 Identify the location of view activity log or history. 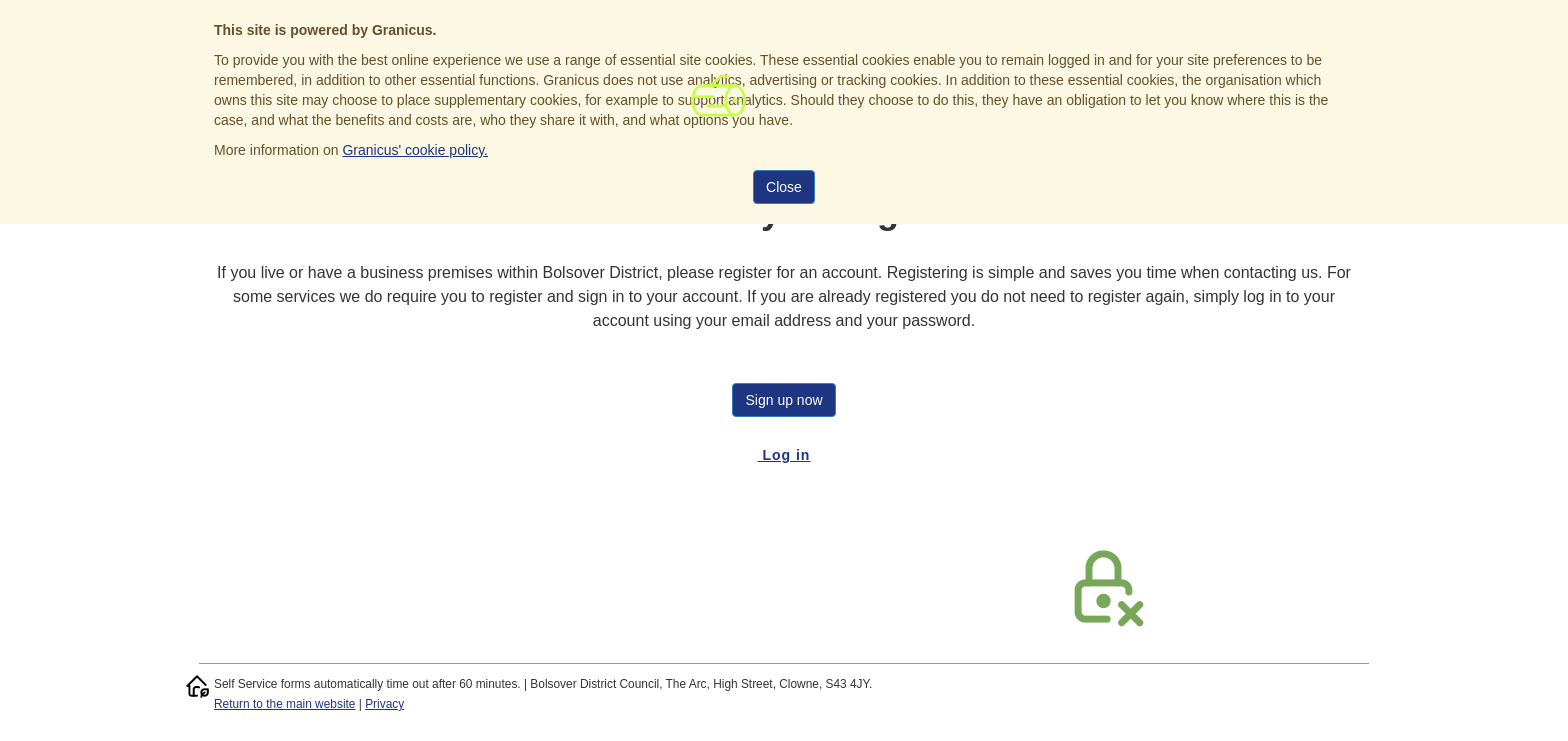
(718, 98).